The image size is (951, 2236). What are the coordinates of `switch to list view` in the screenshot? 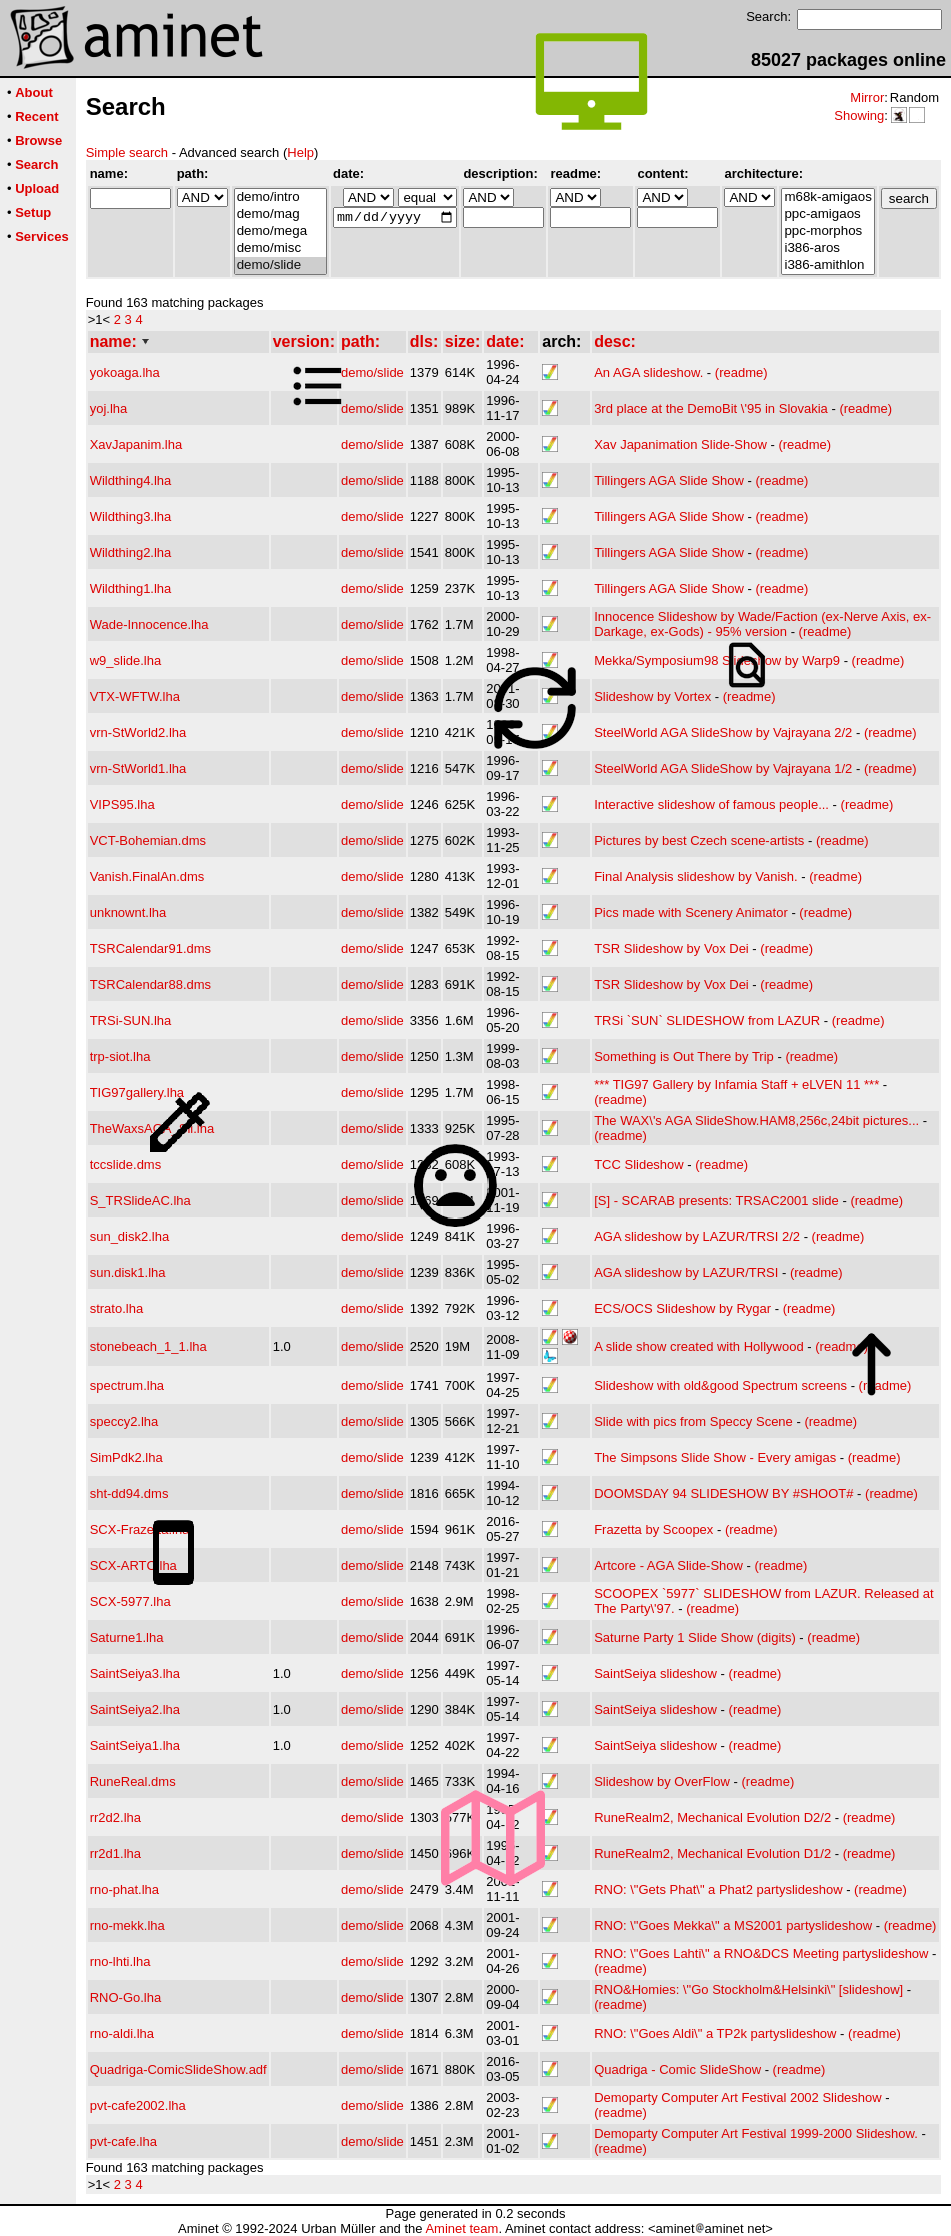 It's located at (318, 386).